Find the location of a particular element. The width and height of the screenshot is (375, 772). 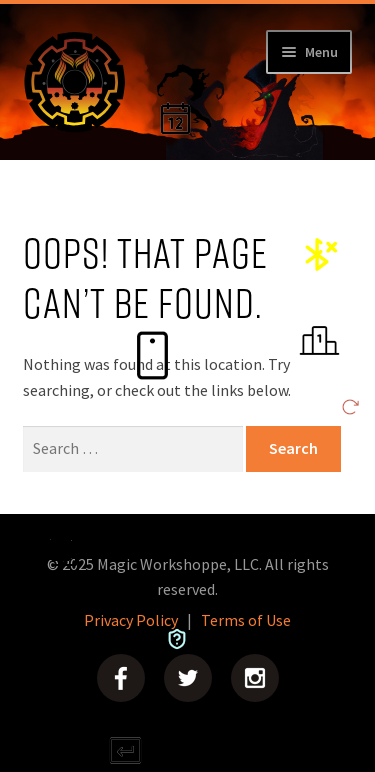

view leaderboard or rankings is located at coordinates (319, 340).